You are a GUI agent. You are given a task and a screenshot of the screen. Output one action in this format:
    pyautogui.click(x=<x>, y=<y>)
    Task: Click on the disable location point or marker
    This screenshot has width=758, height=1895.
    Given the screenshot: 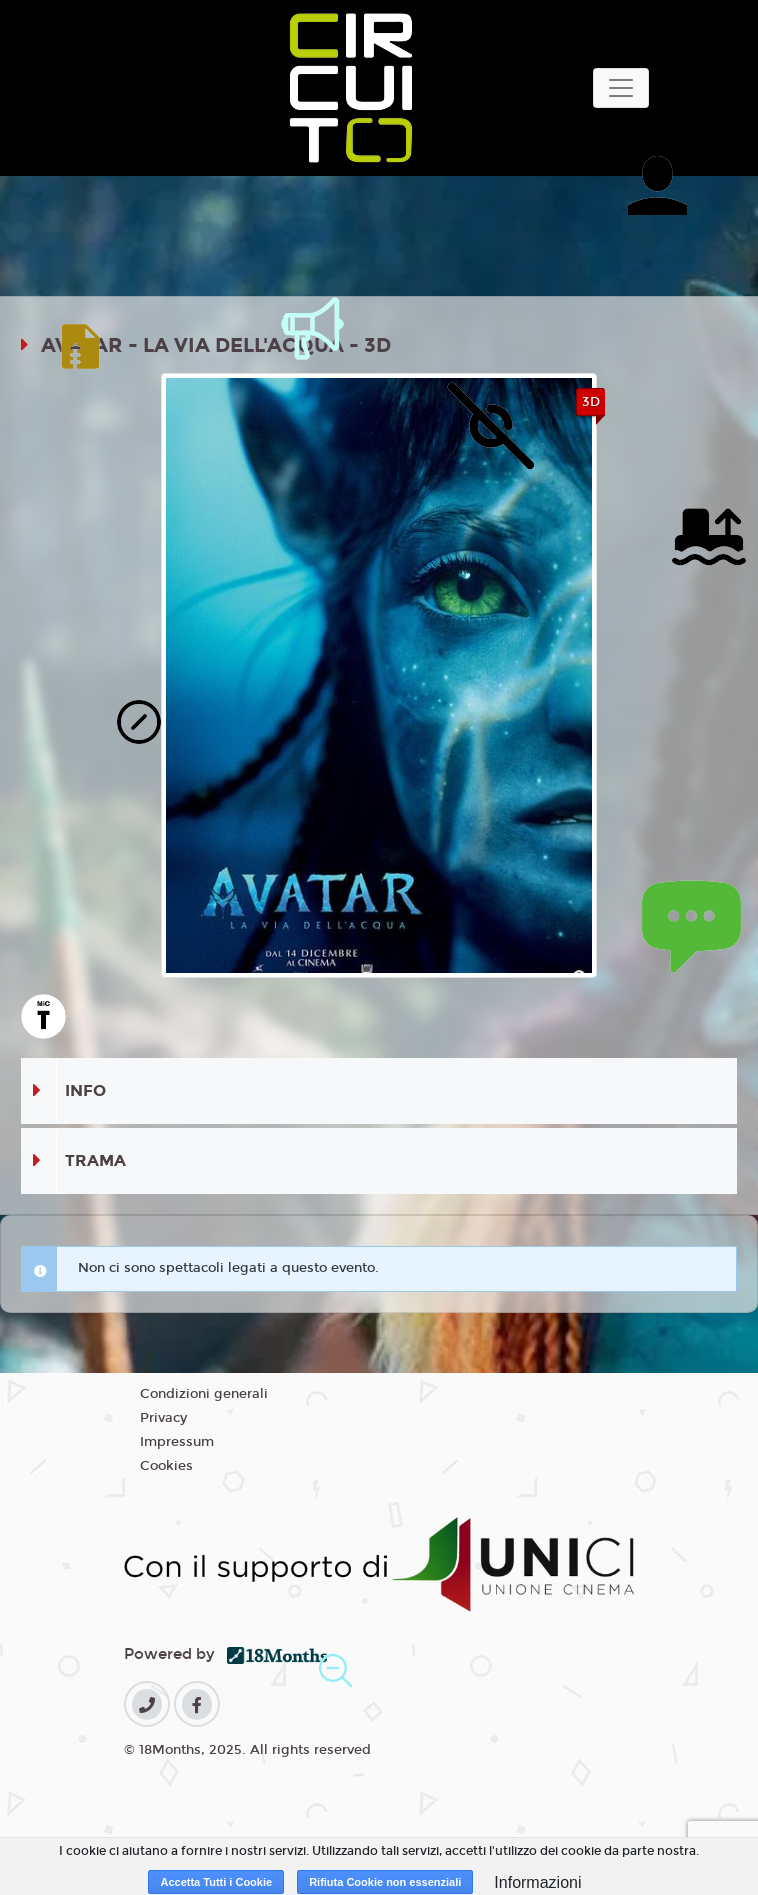 What is the action you would take?
    pyautogui.click(x=491, y=426)
    